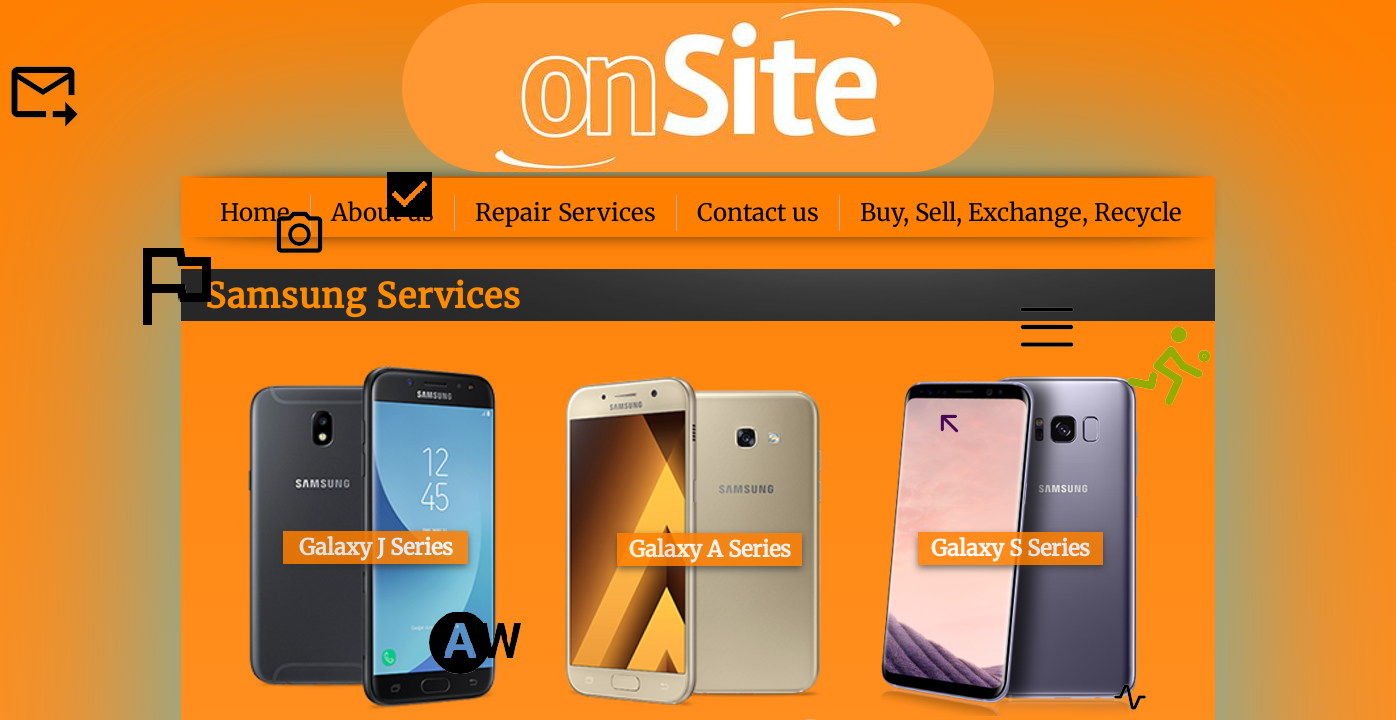 The height and width of the screenshot is (720, 1396). What do you see at coordinates (299, 234) in the screenshot?
I see `take a photo` at bounding box center [299, 234].